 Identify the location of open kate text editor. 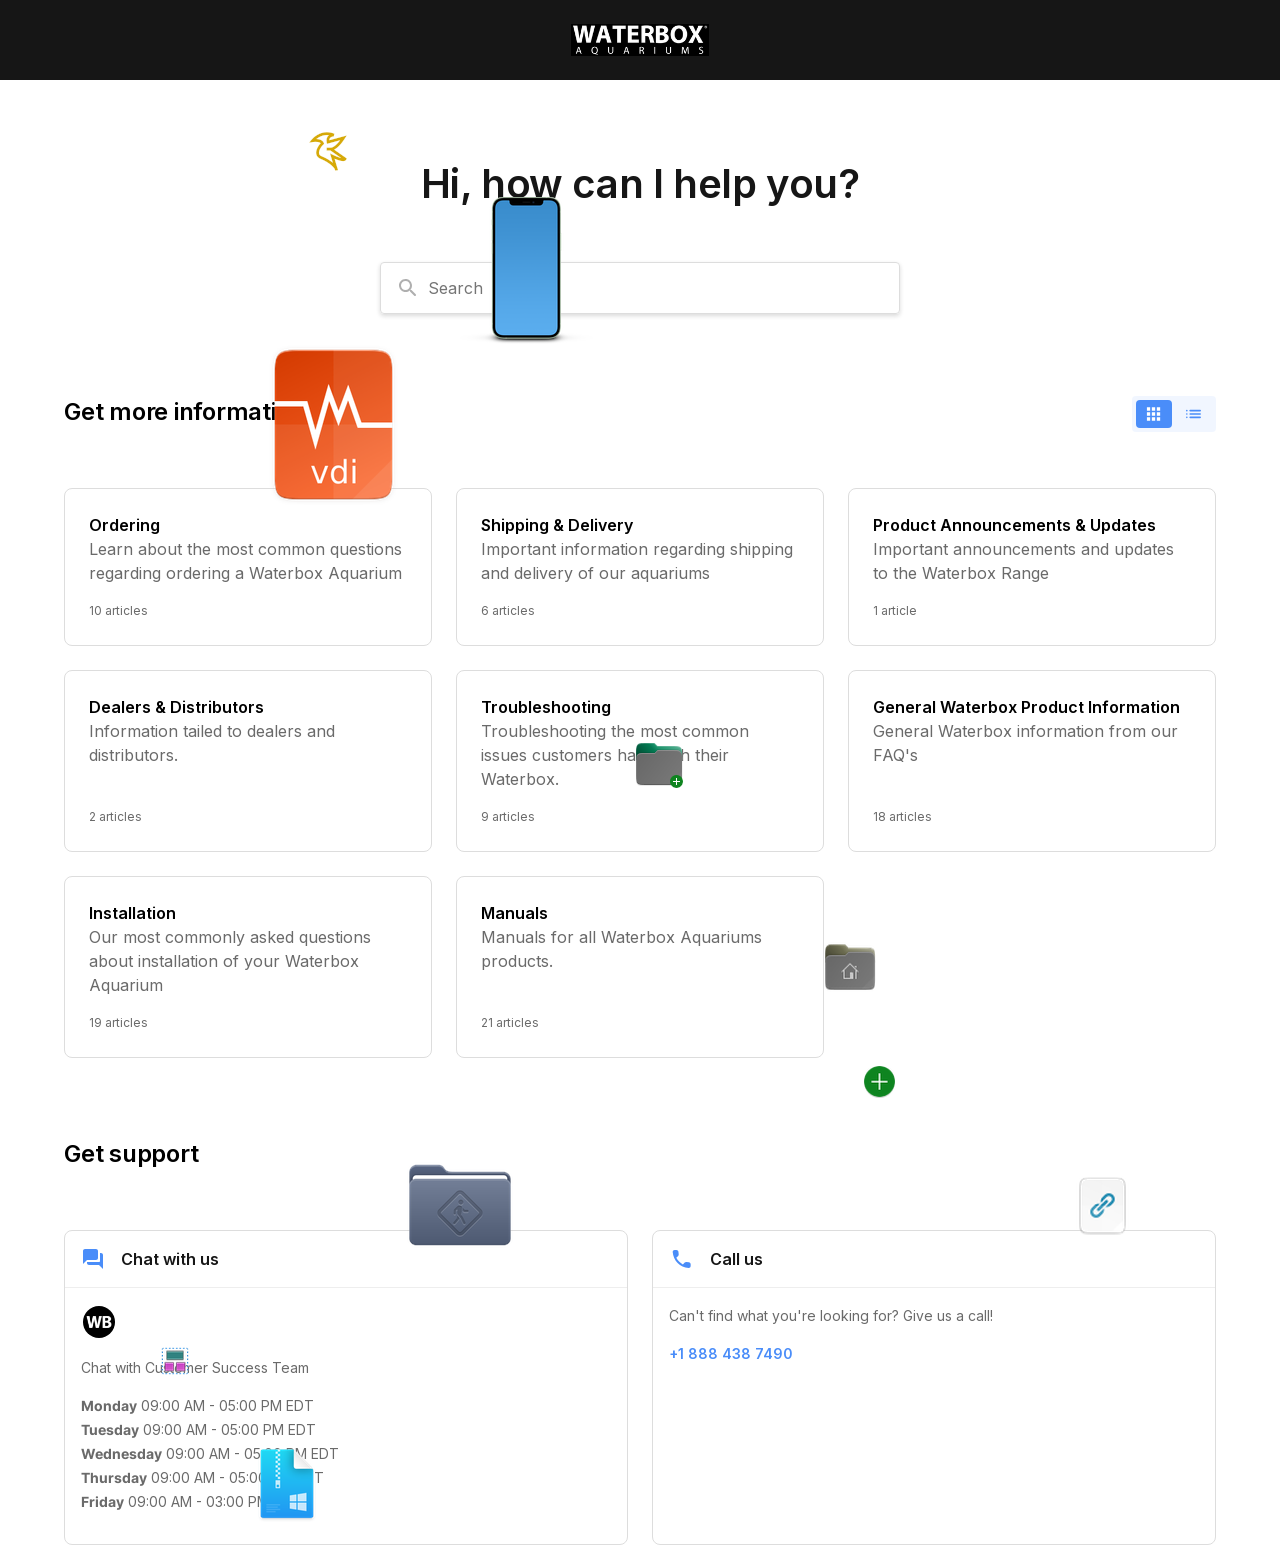
(329, 150).